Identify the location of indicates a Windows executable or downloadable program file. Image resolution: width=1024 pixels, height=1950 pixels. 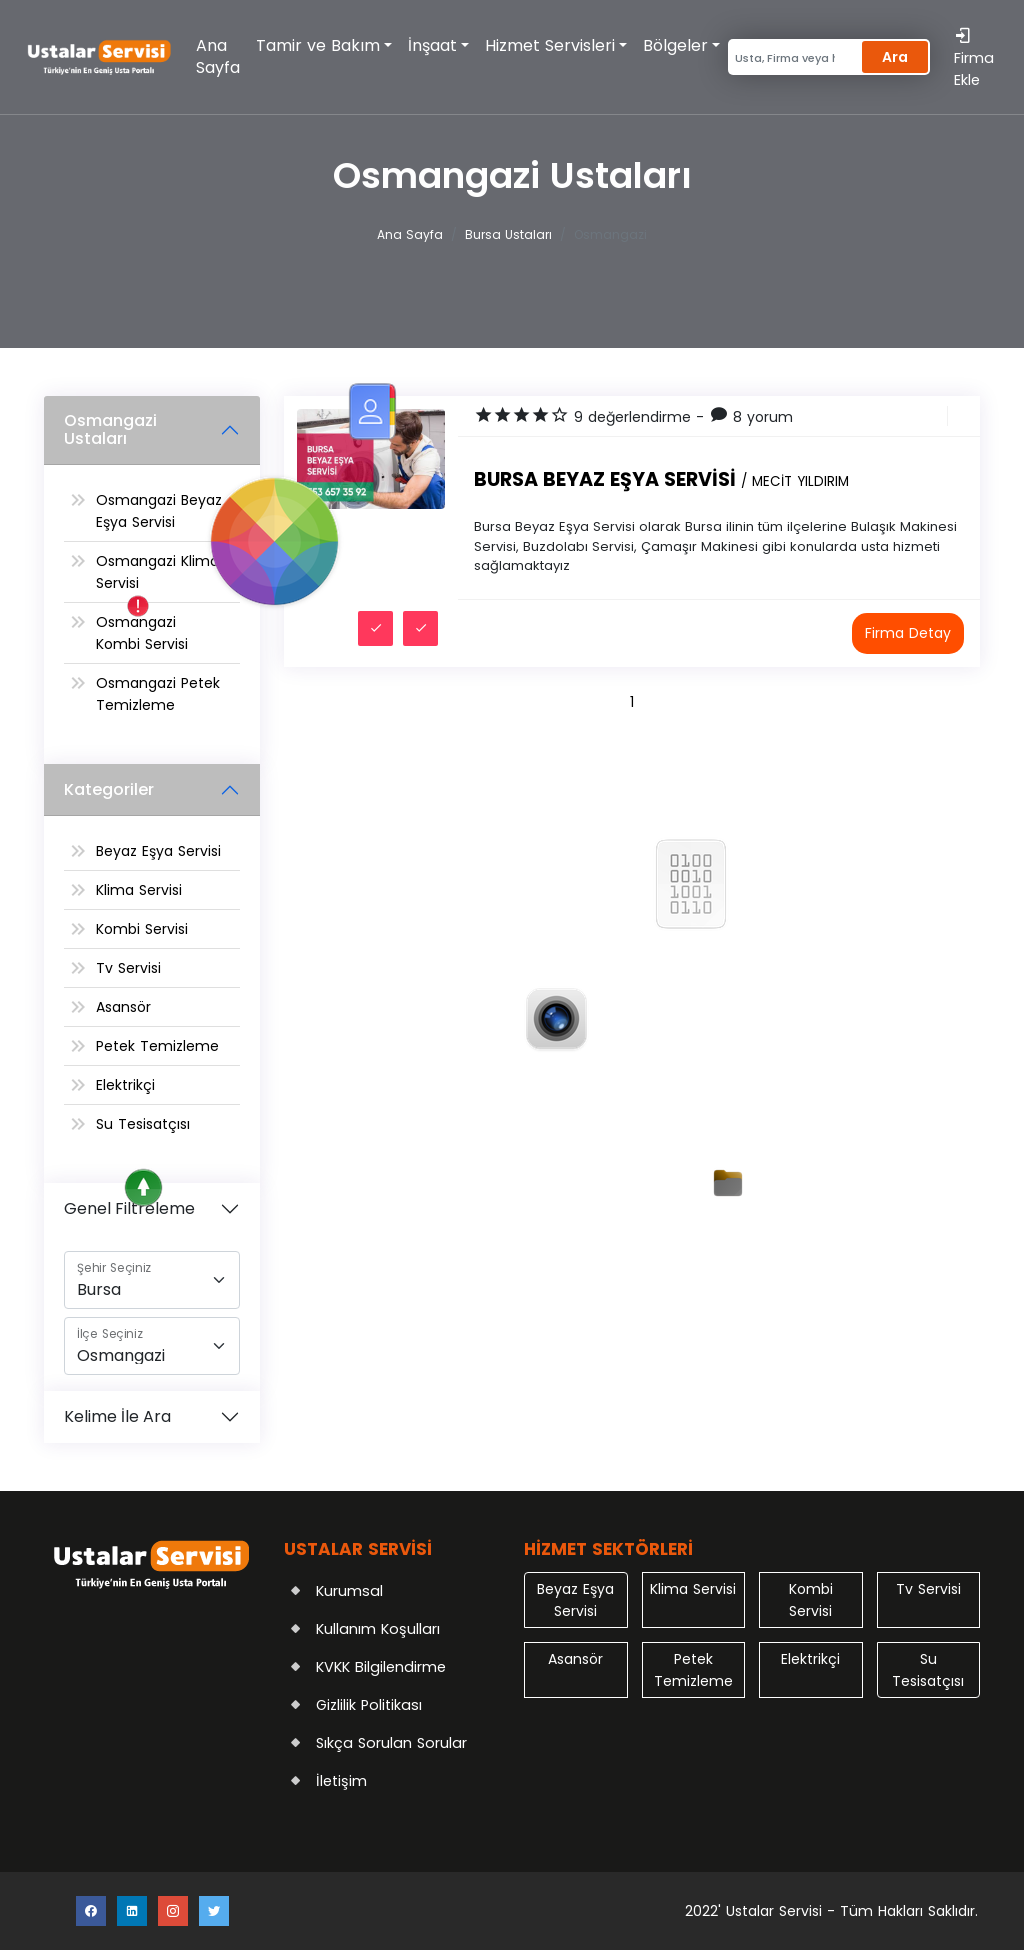
(691, 884).